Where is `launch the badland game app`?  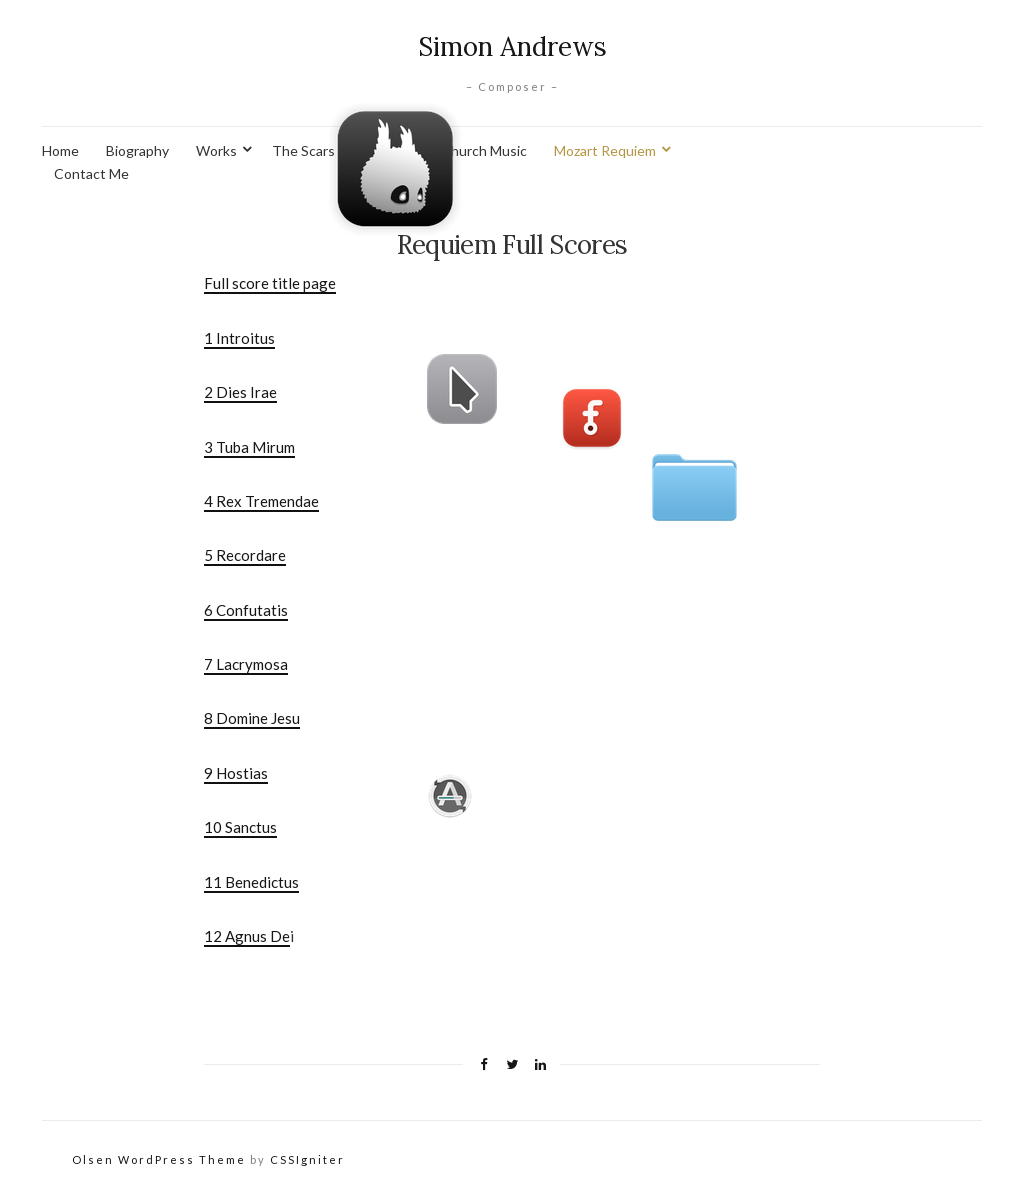
launch the badland game app is located at coordinates (395, 169).